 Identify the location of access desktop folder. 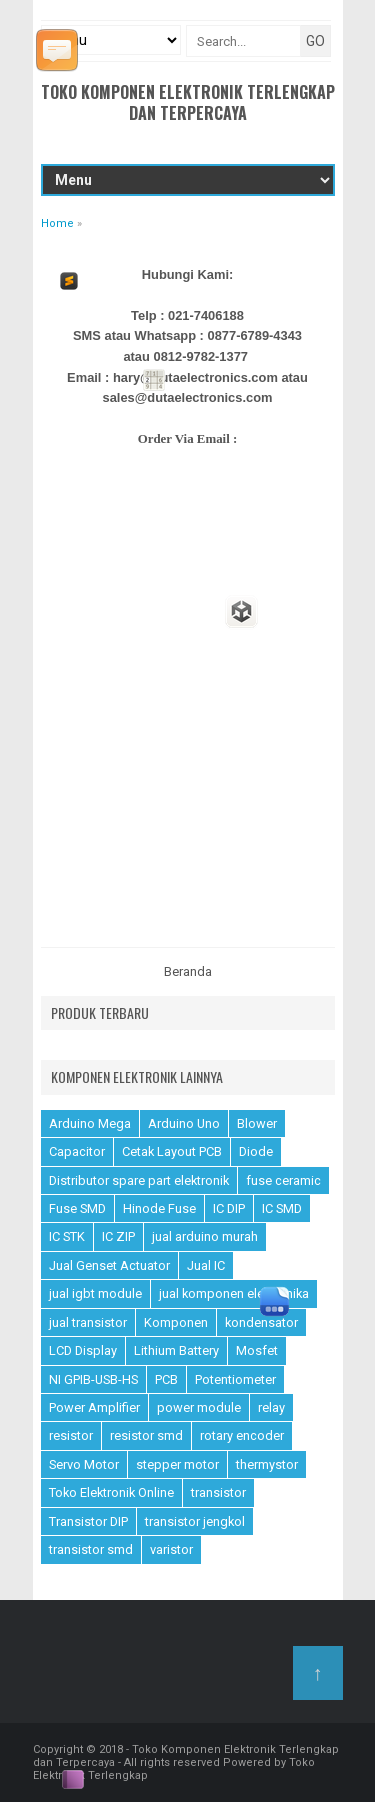
(73, 1779).